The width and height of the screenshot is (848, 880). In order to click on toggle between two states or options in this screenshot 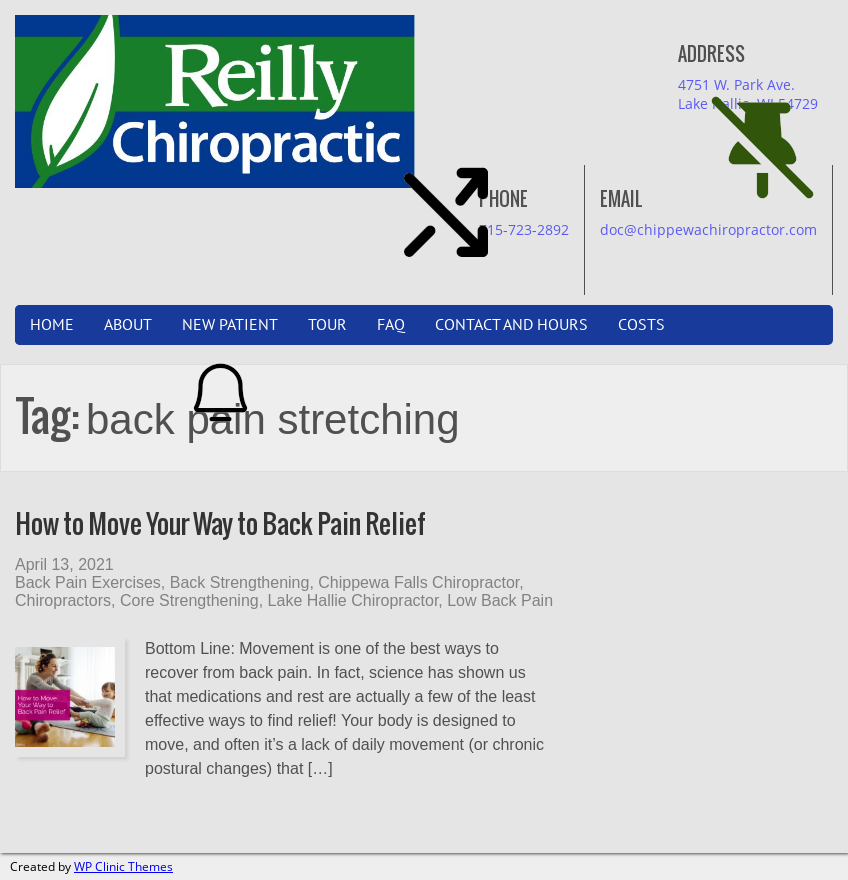, I will do `click(446, 215)`.